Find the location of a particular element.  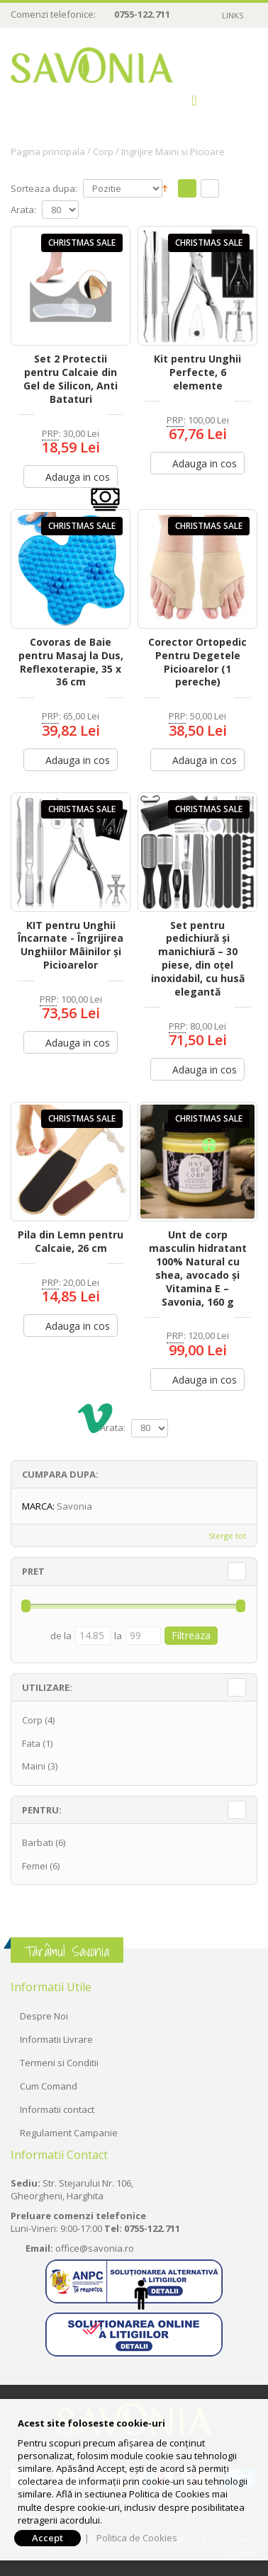

view your cash balance is located at coordinates (105, 499).